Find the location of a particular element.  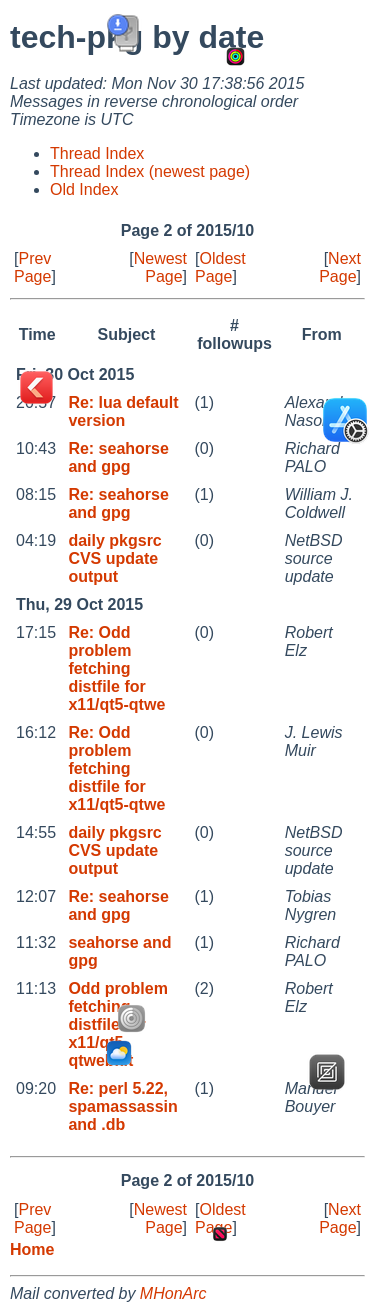

open software properties or developer settings is located at coordinates (345, 420).